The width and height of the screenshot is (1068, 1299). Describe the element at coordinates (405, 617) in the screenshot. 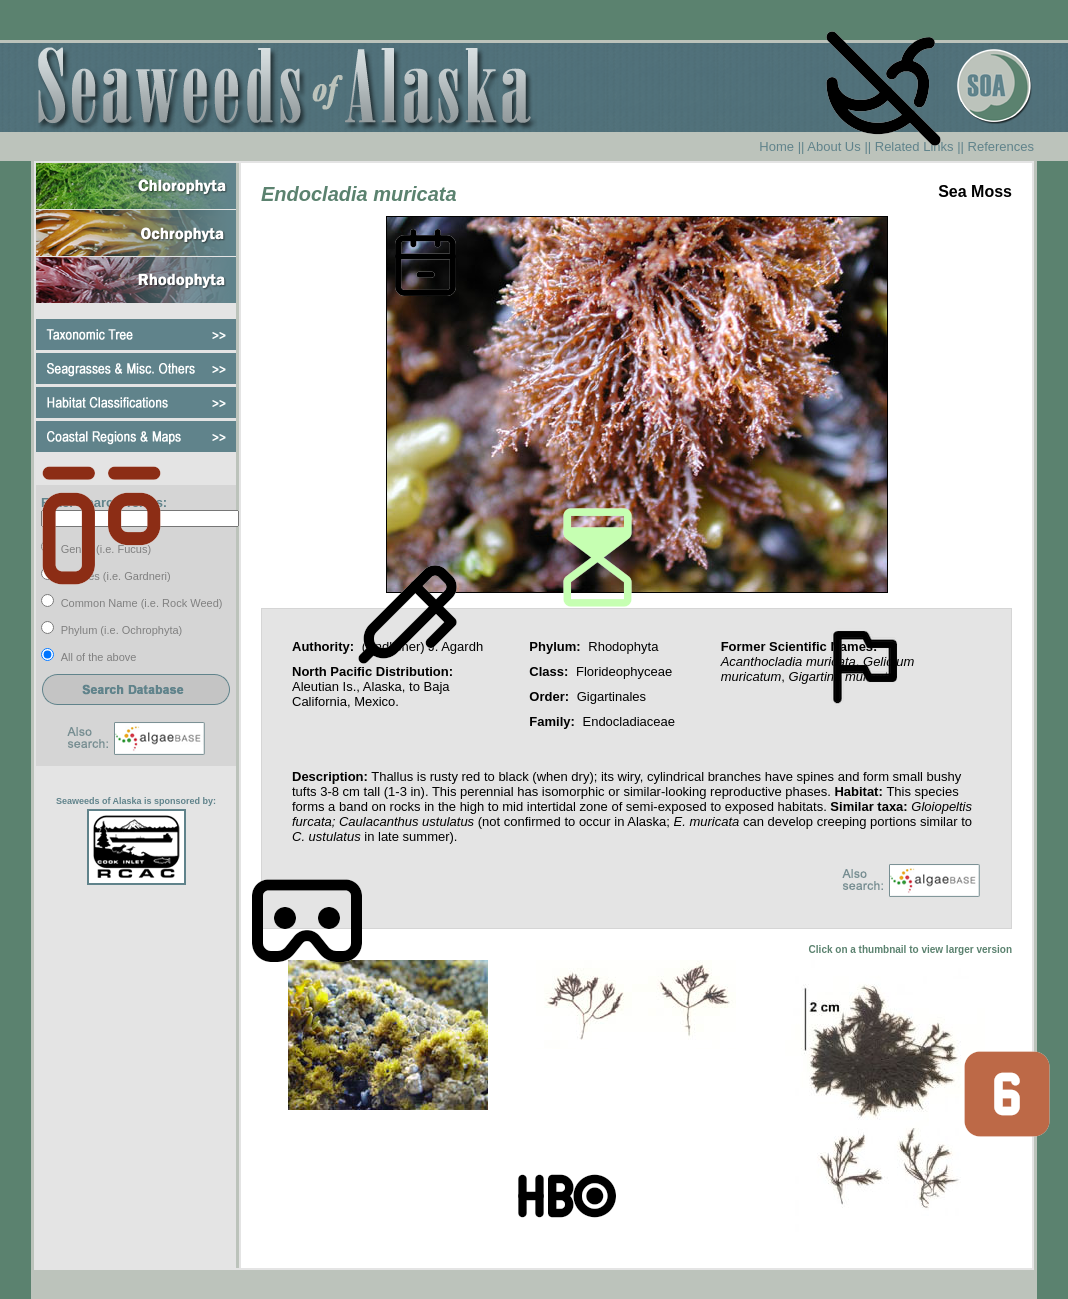

I see `edit or write content` at that location.